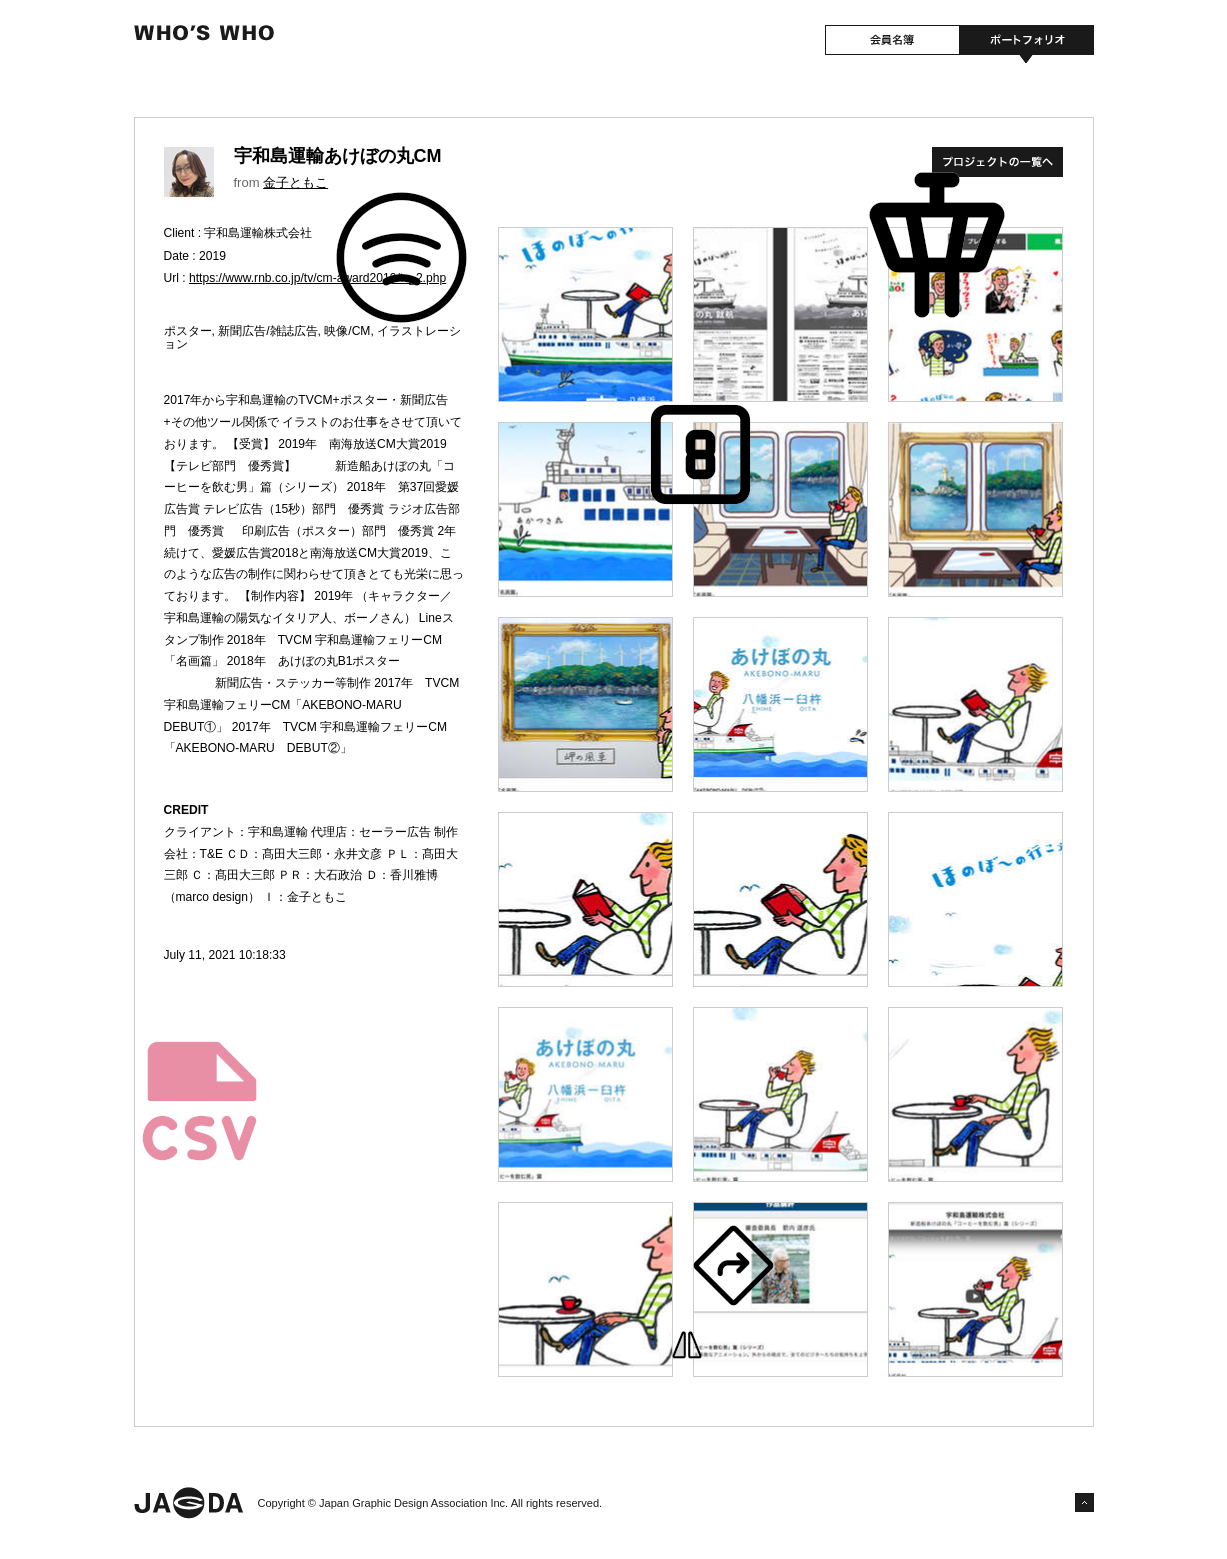 The height and width of the screenshot is (1559, 1227). I want to click on flip image horizontally, so click(687, 1346).